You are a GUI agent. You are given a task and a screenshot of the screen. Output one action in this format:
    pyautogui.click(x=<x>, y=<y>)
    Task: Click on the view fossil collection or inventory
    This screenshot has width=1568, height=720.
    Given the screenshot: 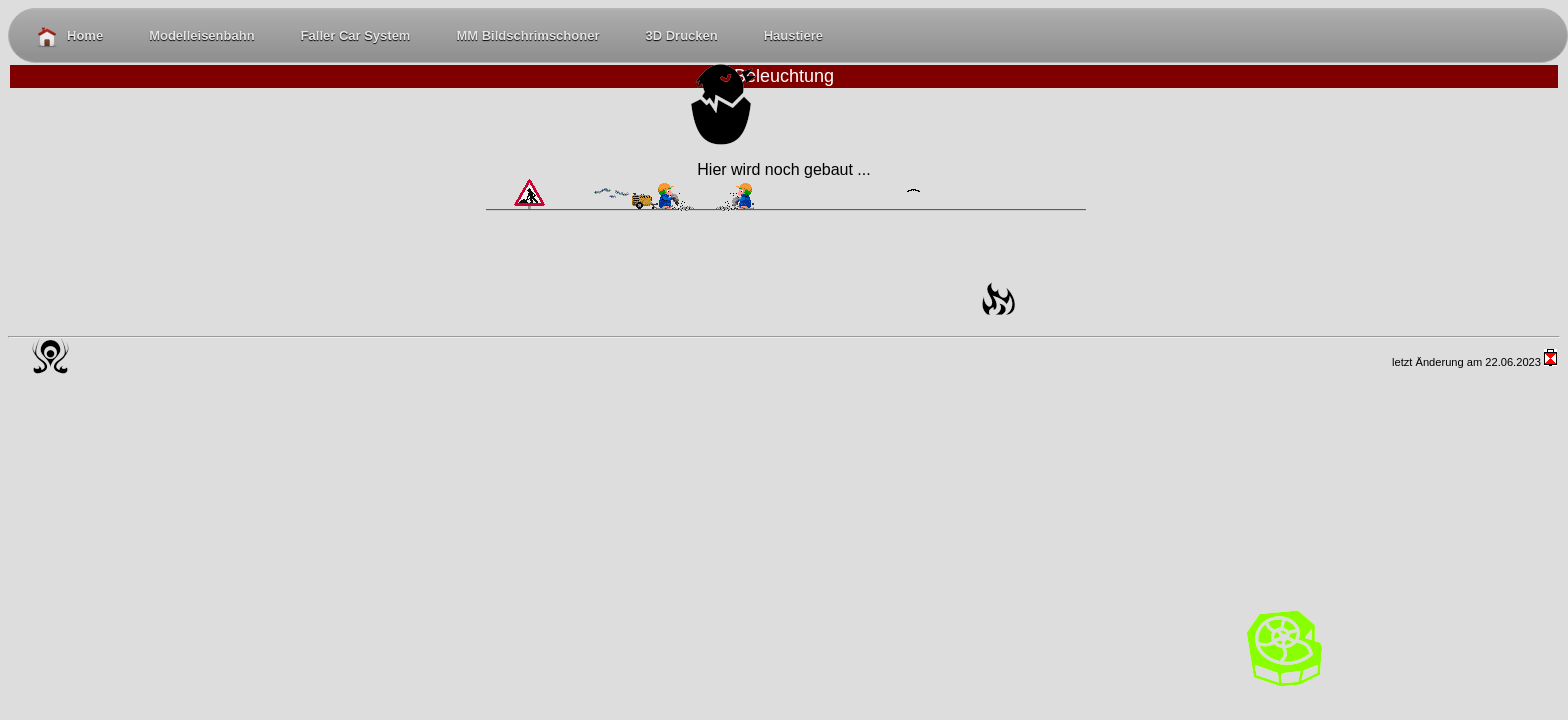 What is the action you would take?
    pyautogui.click(x=1285, y=648)
    